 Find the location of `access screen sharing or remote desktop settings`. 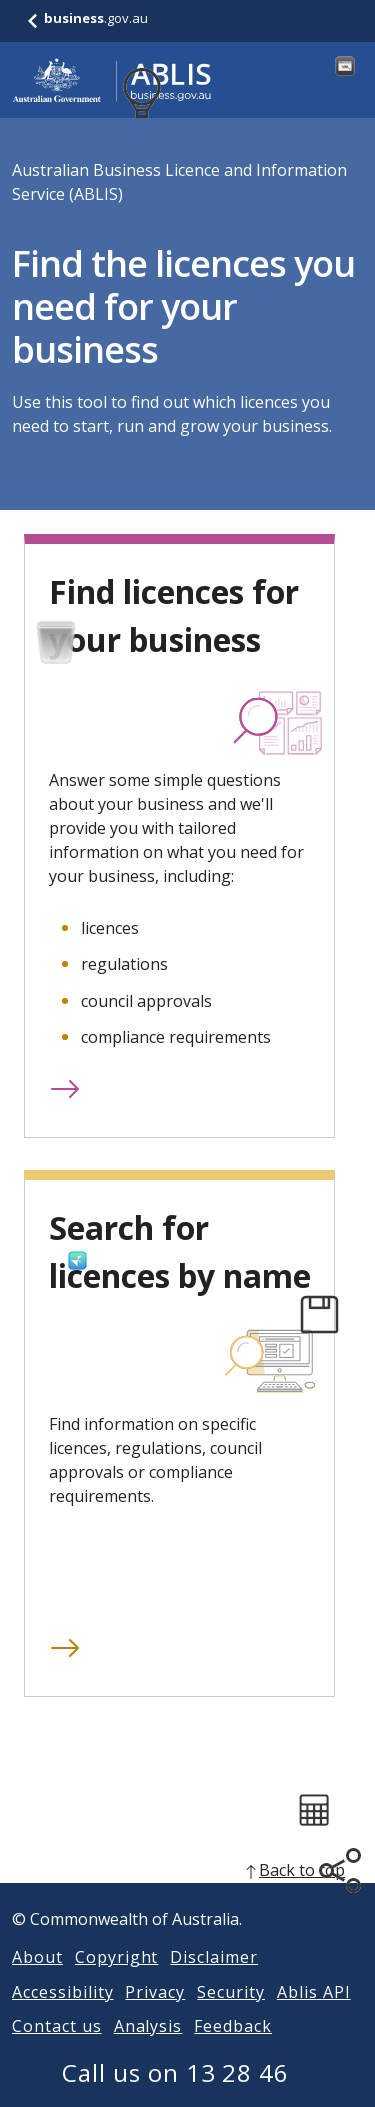

access screen sharing or remote desktop settings is located at coordinates (340, 1872).